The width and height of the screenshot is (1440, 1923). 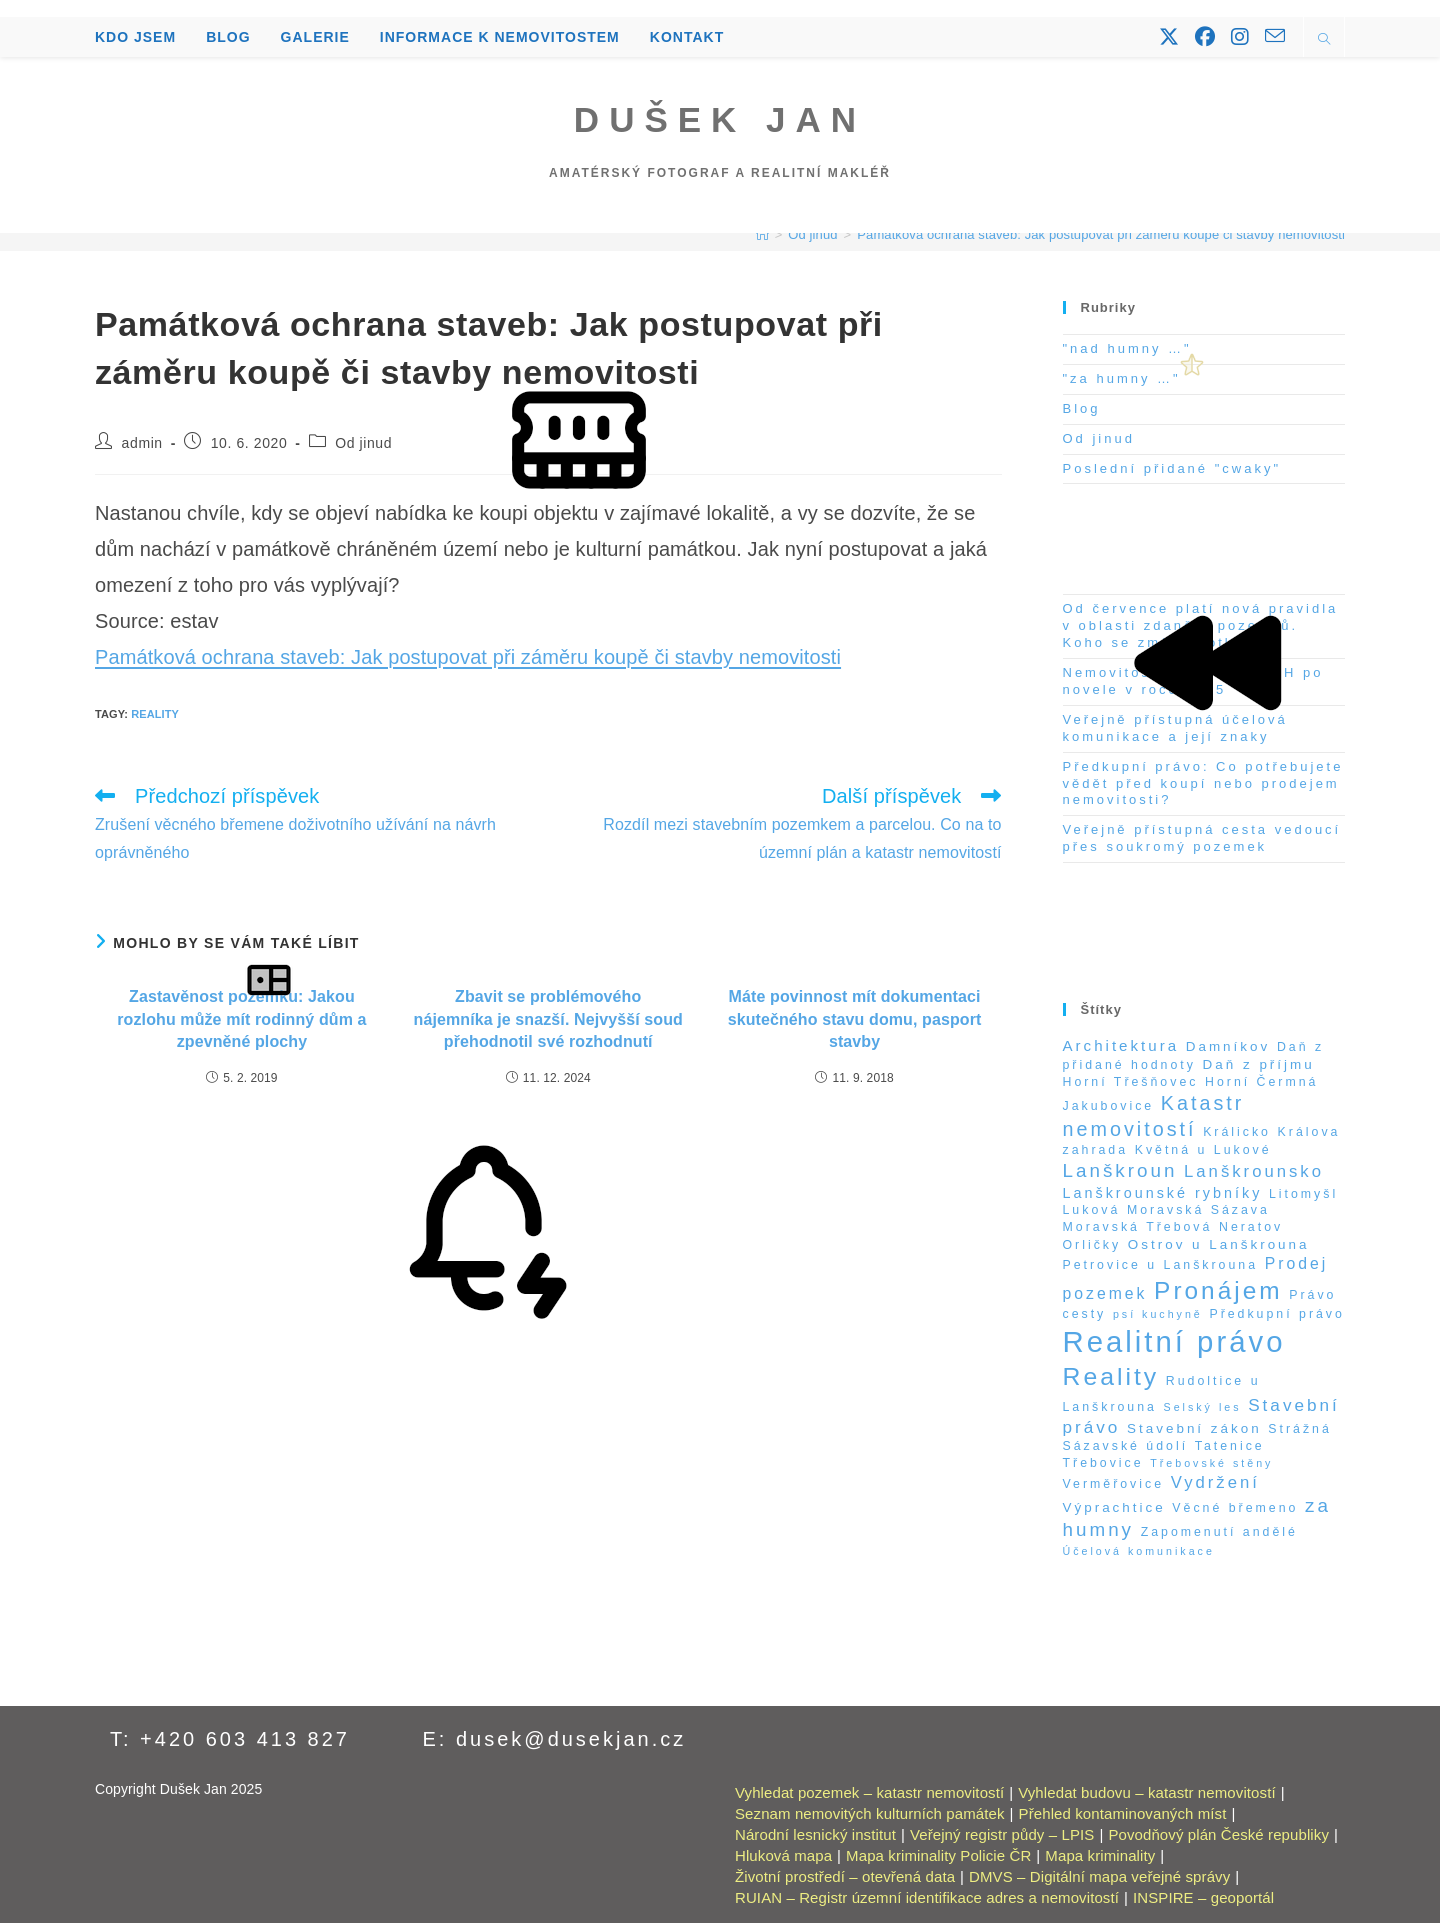 What do you see at coordinates (269, 980) in the screenshot?
I see `view bento box or meal options` at bounding box center [269, 980].